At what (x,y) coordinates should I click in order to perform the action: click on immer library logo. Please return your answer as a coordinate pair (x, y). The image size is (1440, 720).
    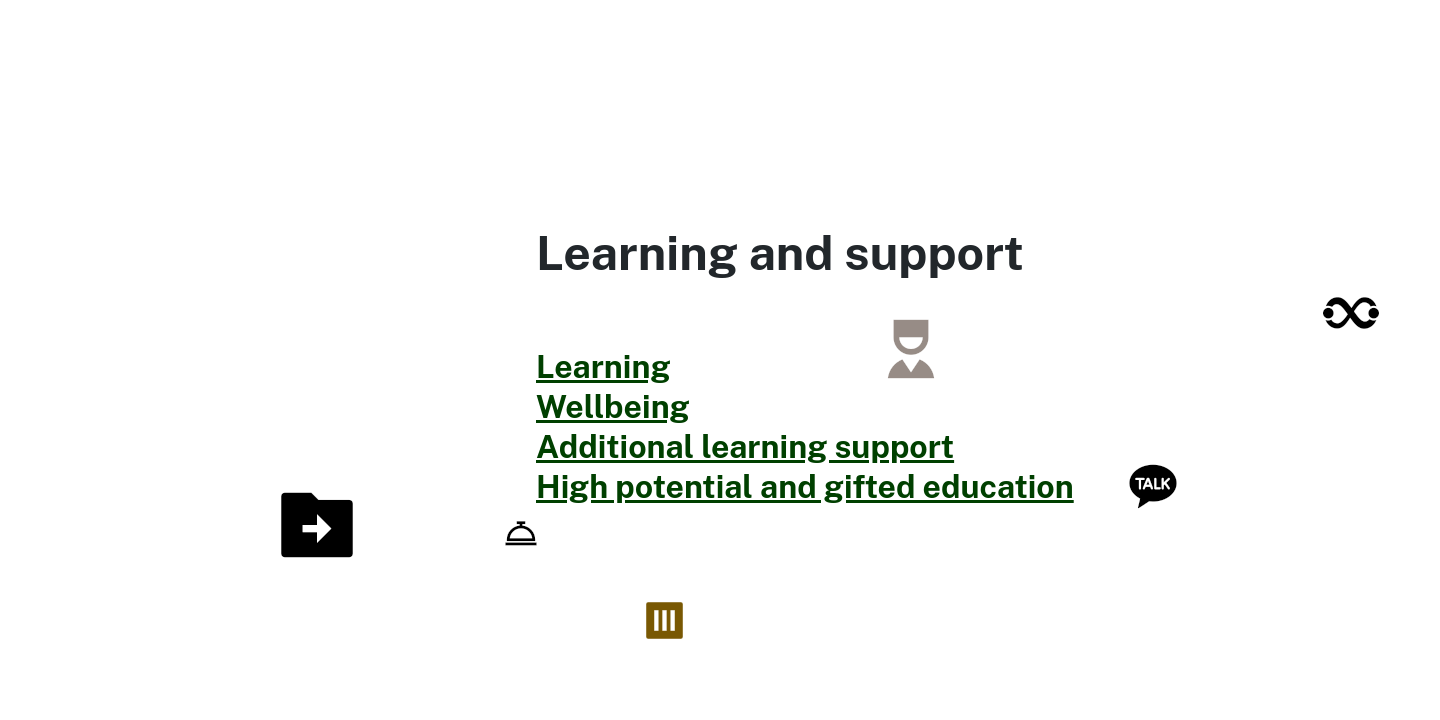
    Looking at the image, I should click on (1351, 313).